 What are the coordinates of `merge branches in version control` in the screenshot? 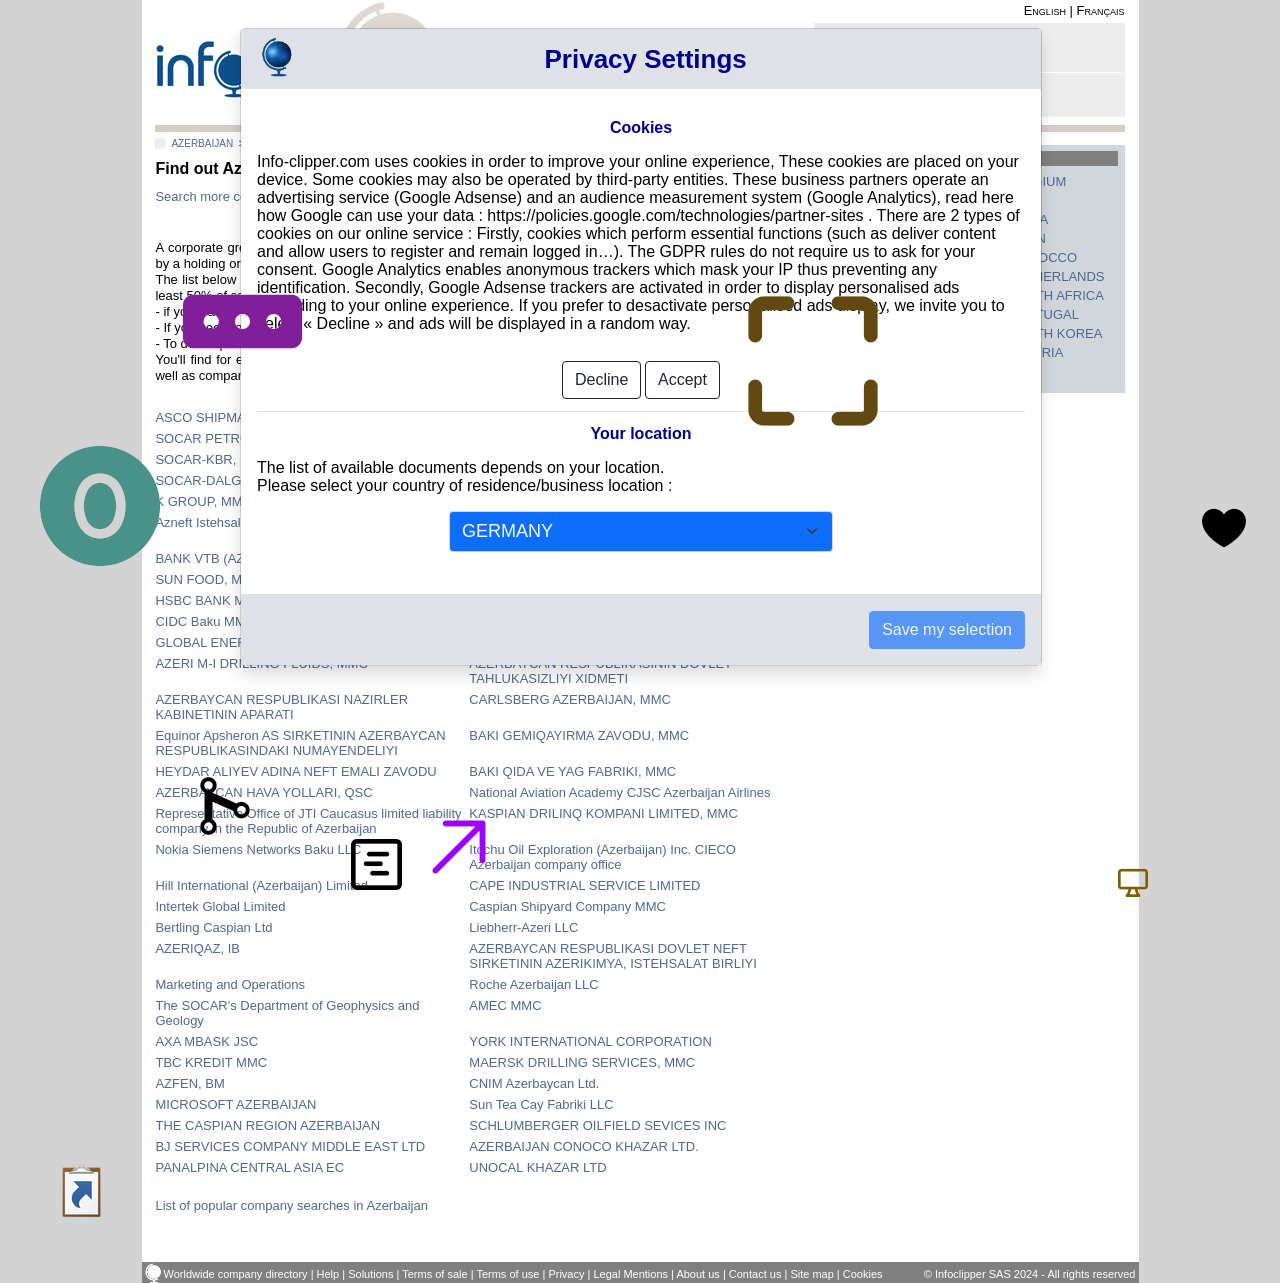 It's located at (225, 806).